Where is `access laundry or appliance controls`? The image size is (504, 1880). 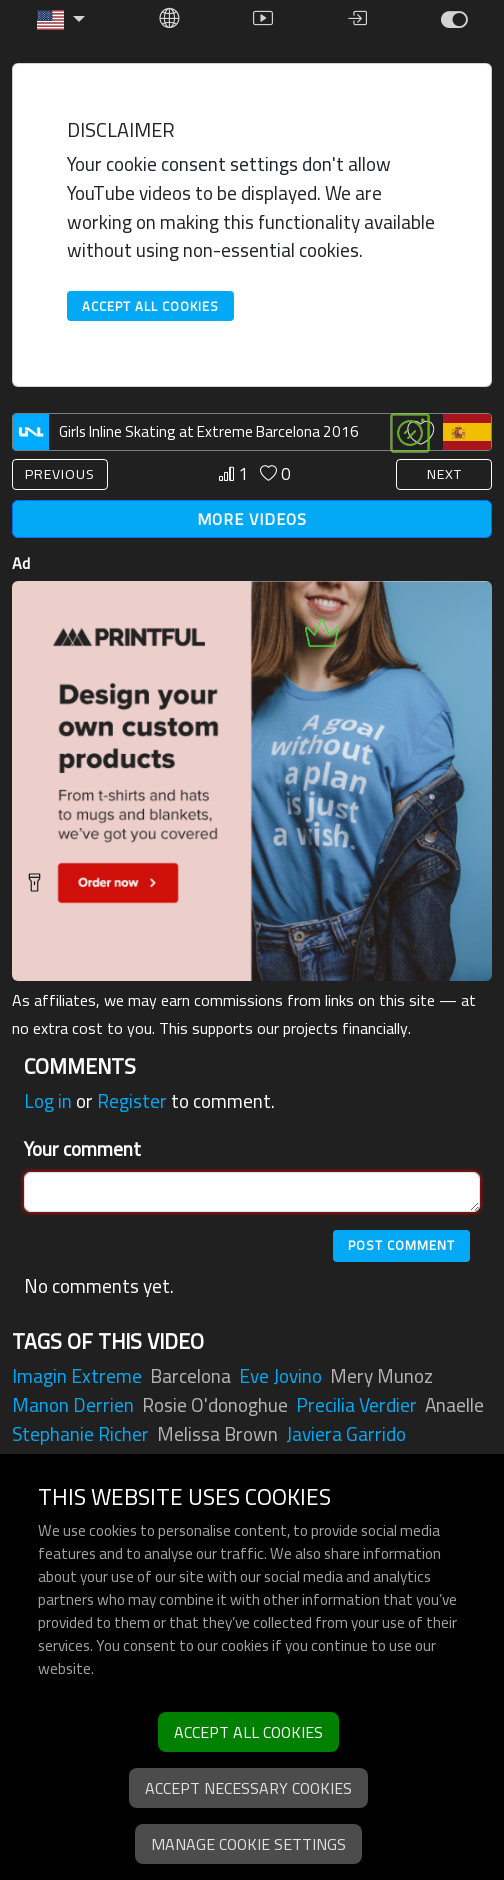
access laundry or appliance controls is located at coordinates (410, 433).